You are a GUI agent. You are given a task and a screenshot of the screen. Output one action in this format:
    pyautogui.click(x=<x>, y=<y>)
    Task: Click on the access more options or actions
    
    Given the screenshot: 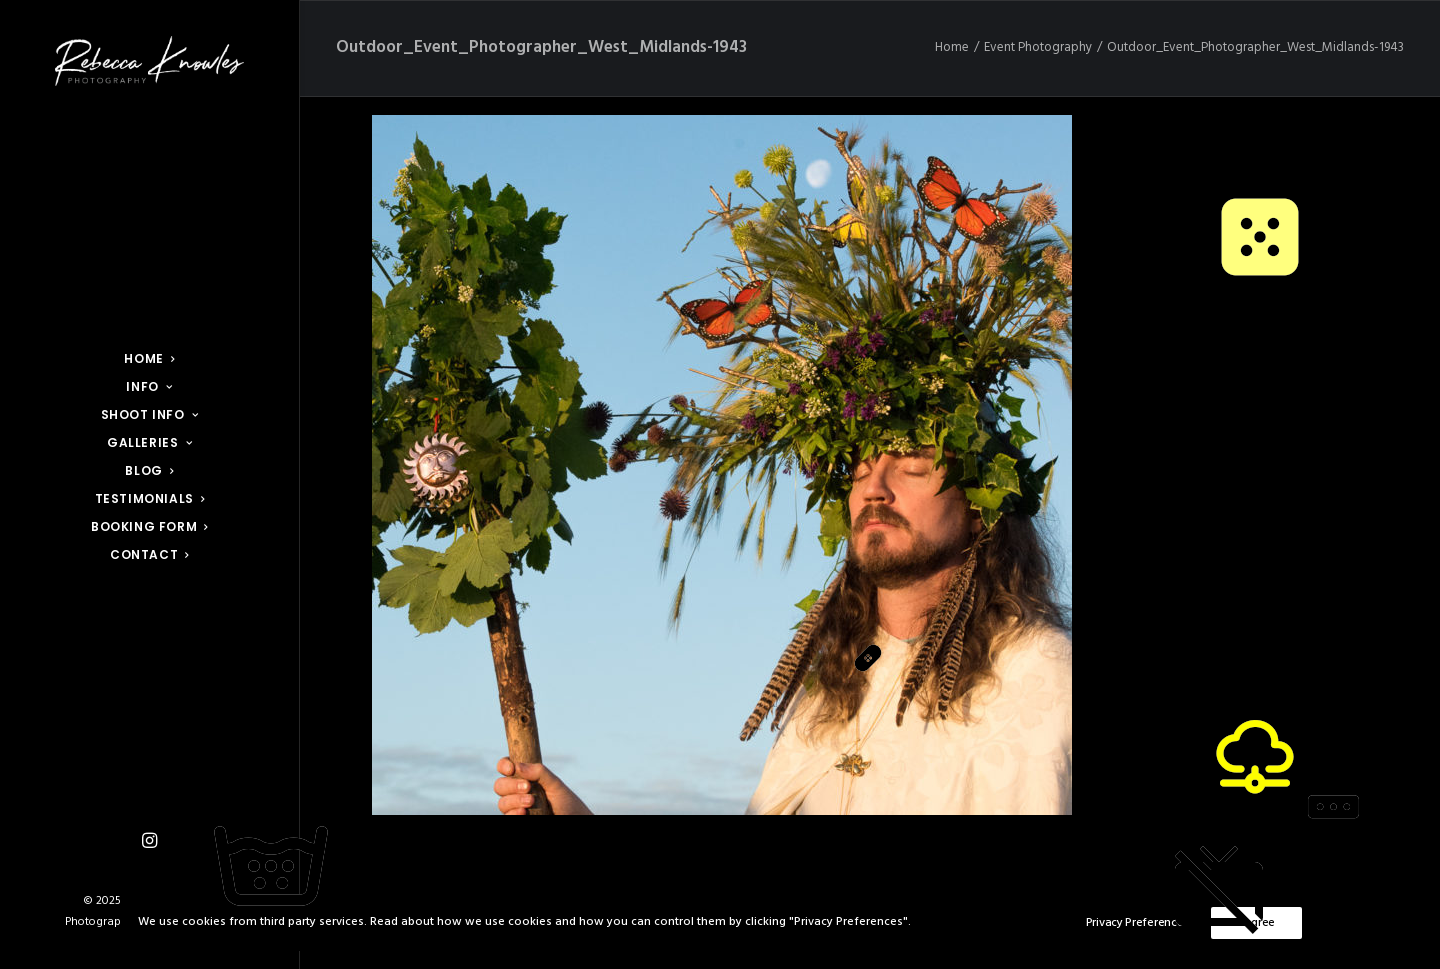 What is the action you would take?
    pyautogui.click(x=1333, y=805)
    